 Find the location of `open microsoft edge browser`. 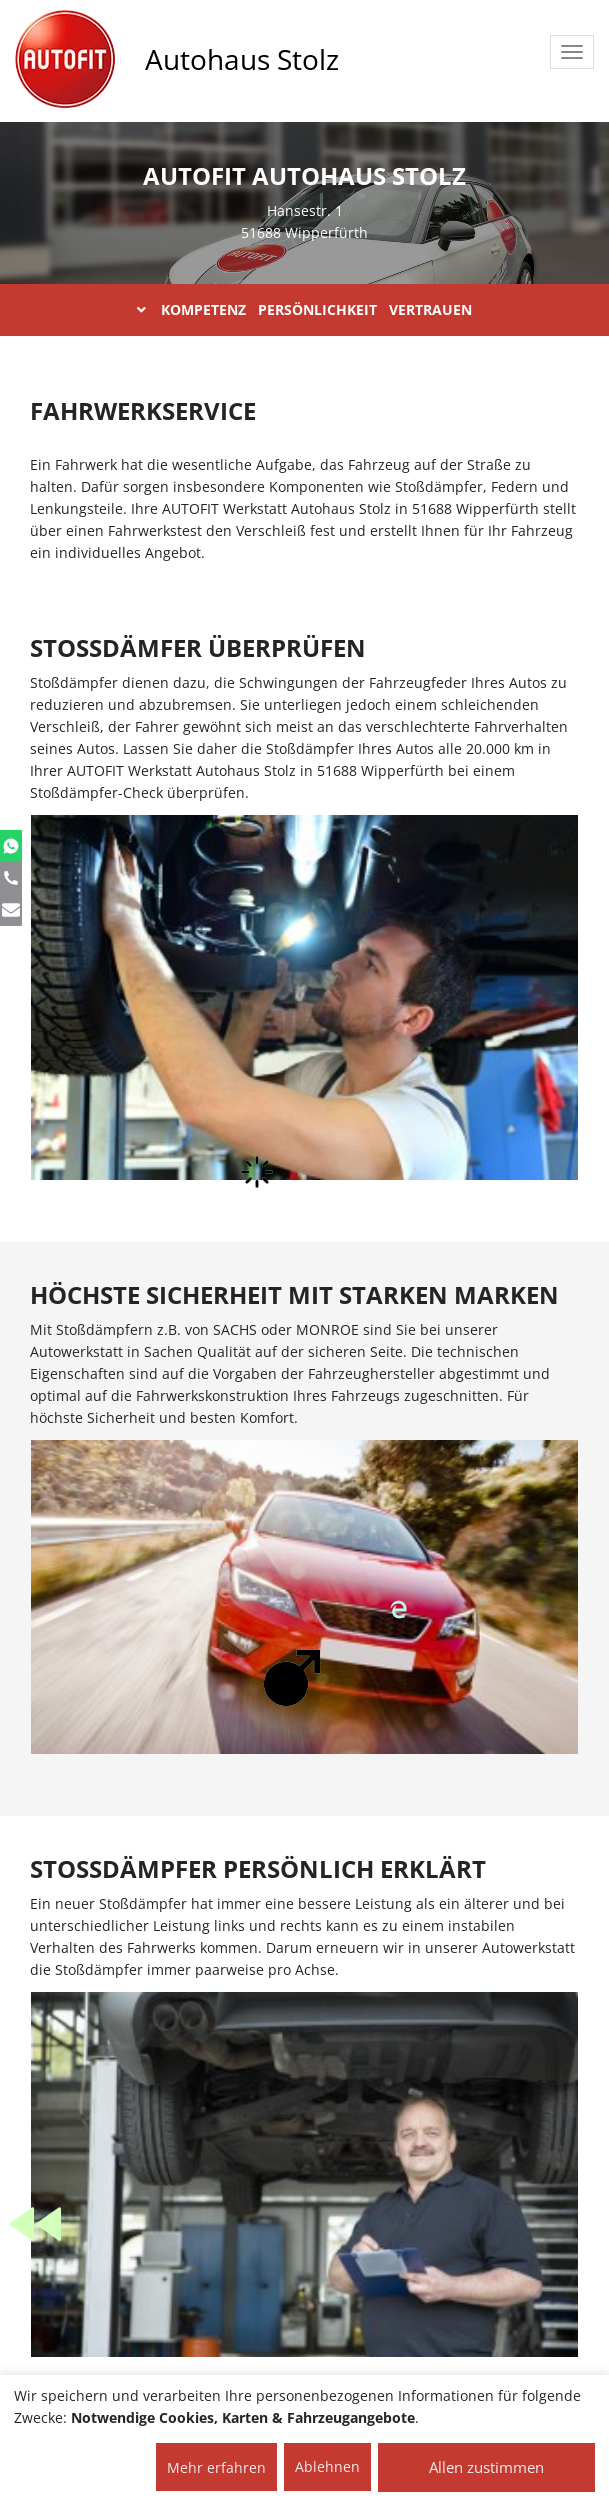

open microsoft edge browser is located at coordinates (398, 1609).